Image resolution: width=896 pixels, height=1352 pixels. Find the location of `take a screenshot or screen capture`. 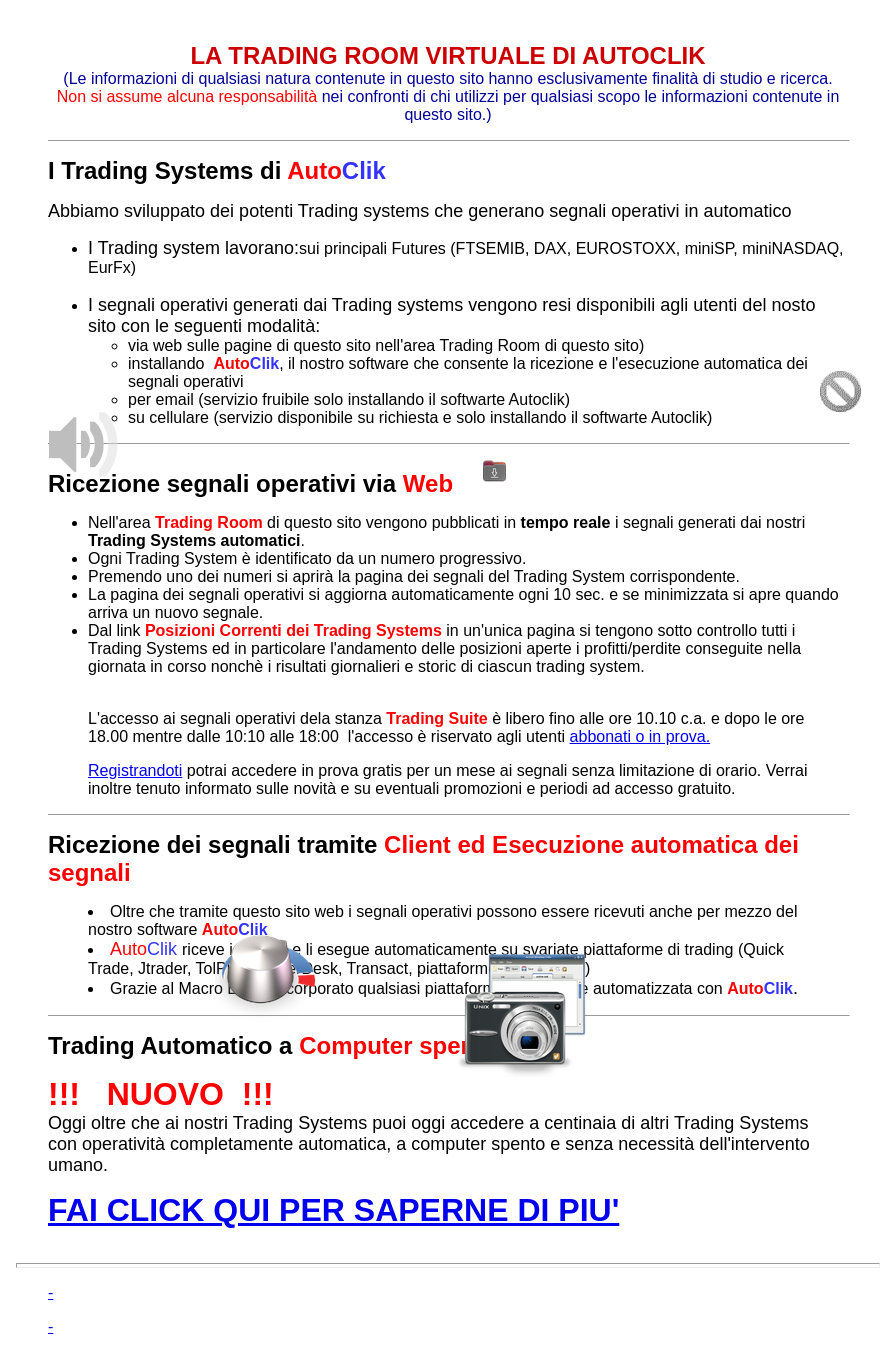

take a screenshot or screen capture is located at coordinates (524, 1010).